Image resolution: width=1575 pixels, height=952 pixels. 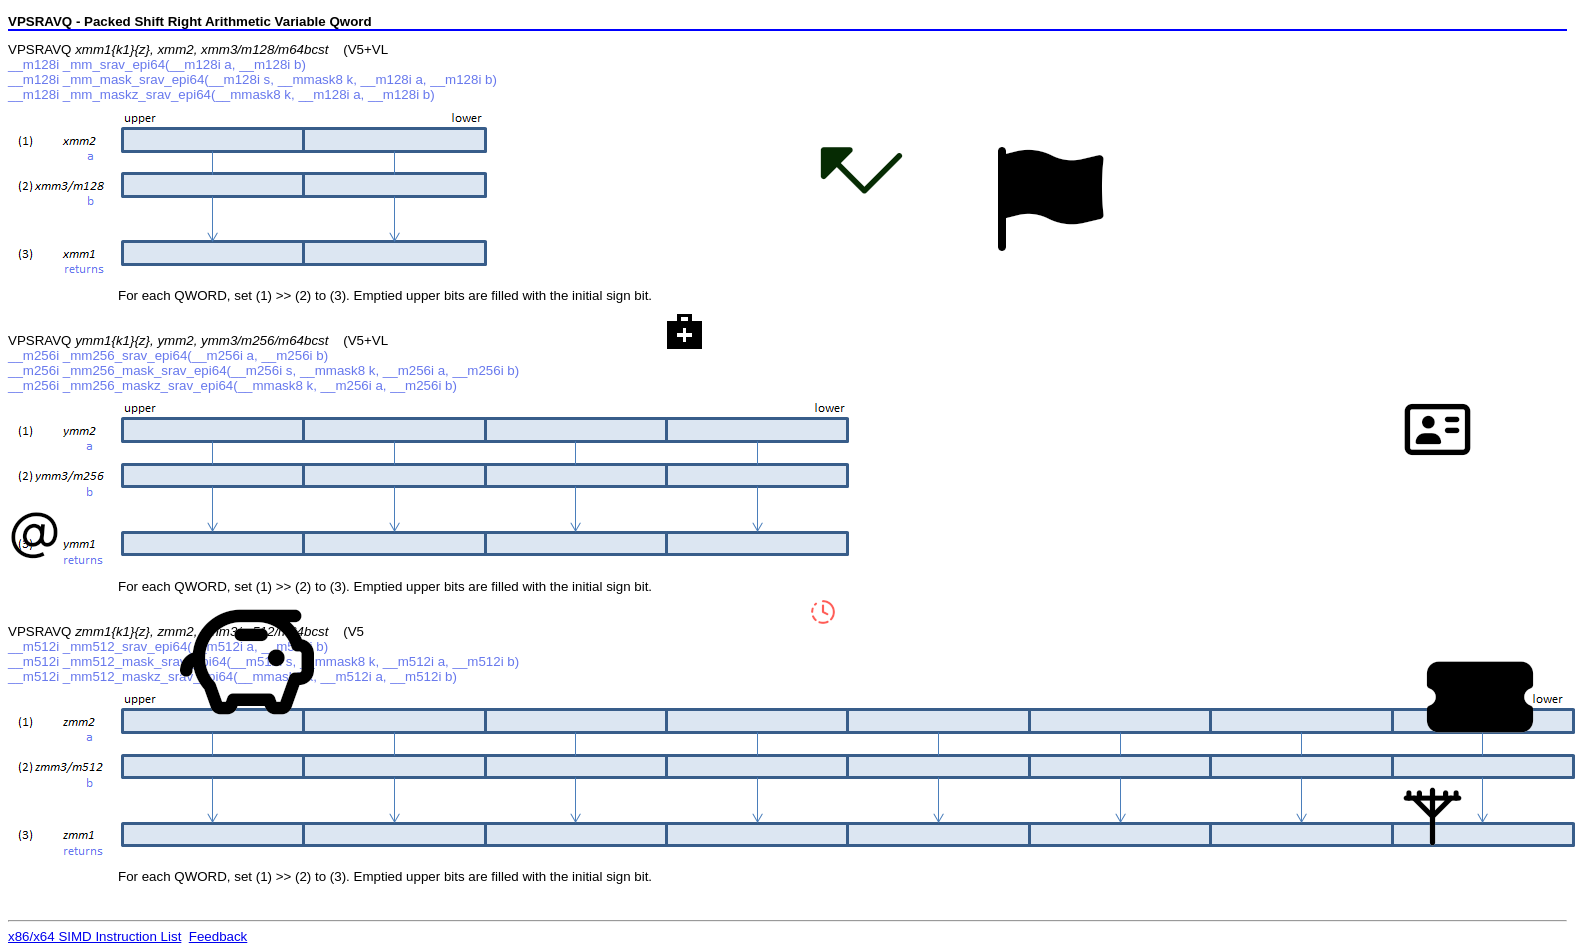 I want to click on compose a new email, so click(x=34, y=535).